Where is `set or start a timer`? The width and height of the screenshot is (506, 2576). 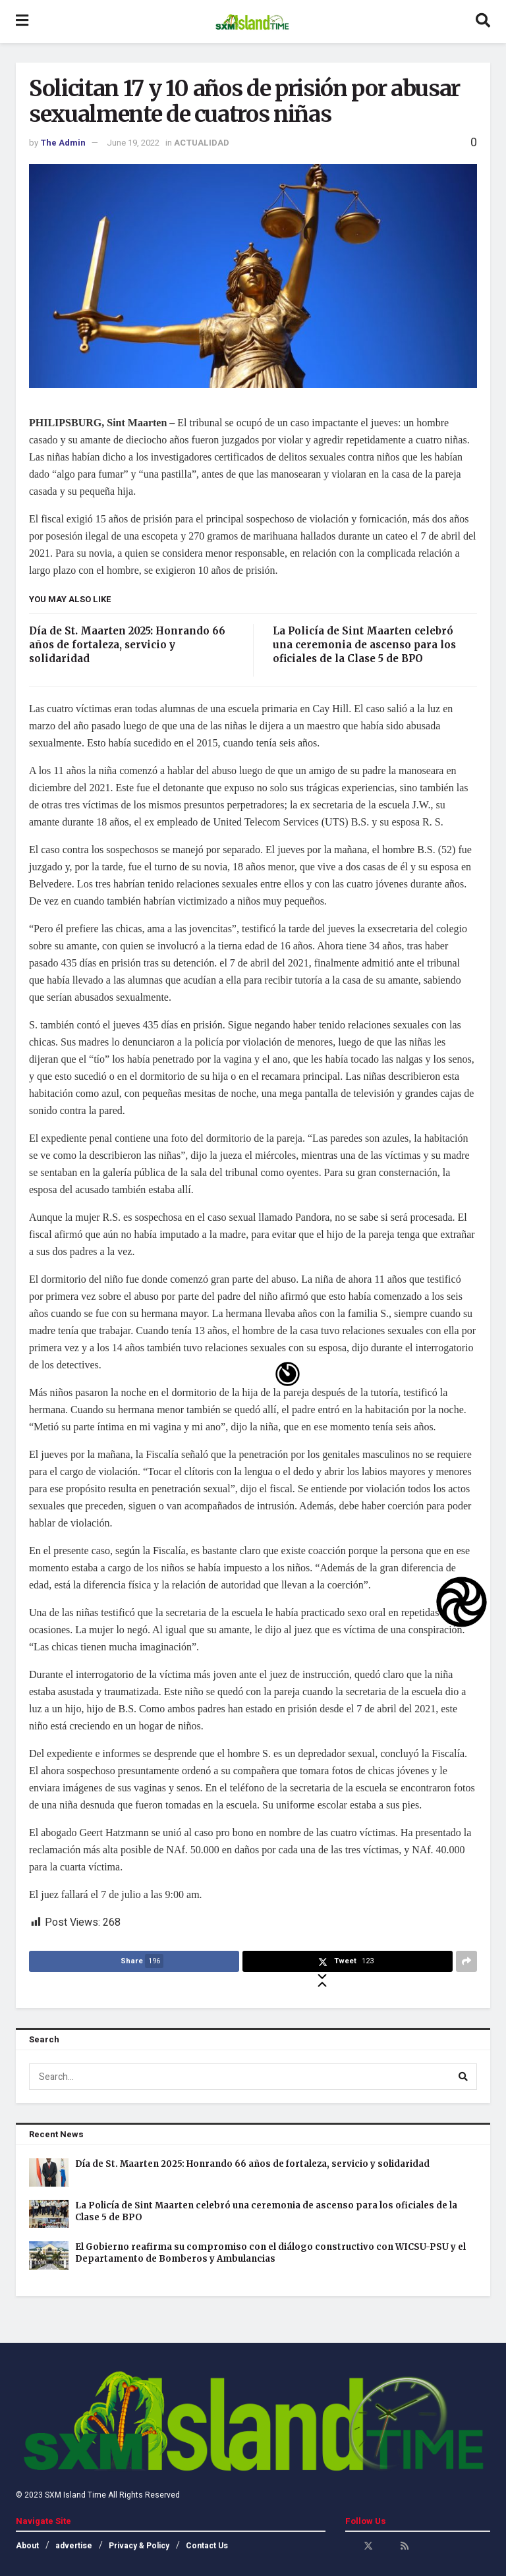 set or start a timer is located at coordinates (287, 1374).